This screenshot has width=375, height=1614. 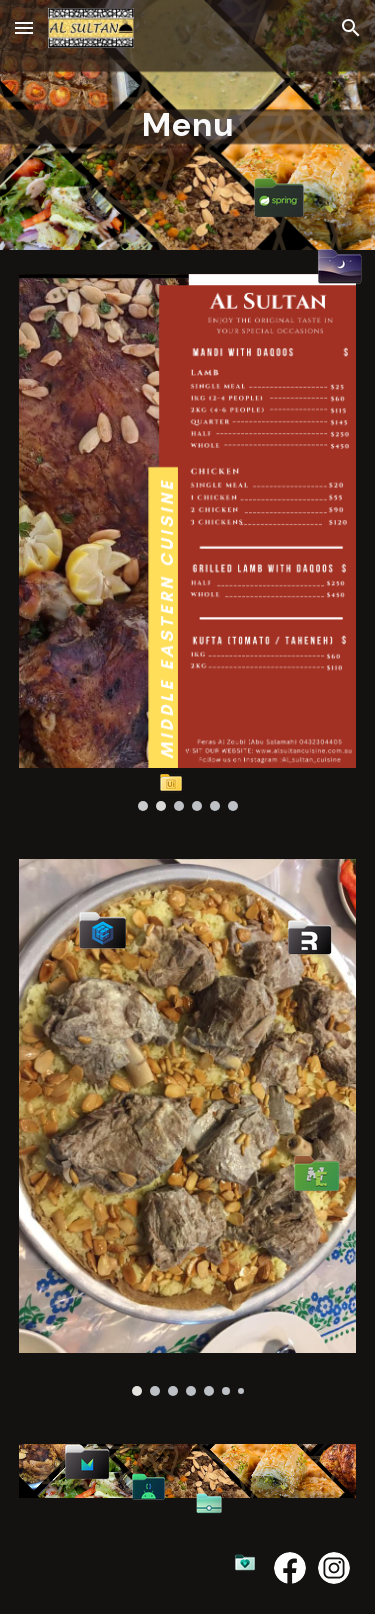 I want to click on open microsoft family safety folder, so click(x=245, y=1563).